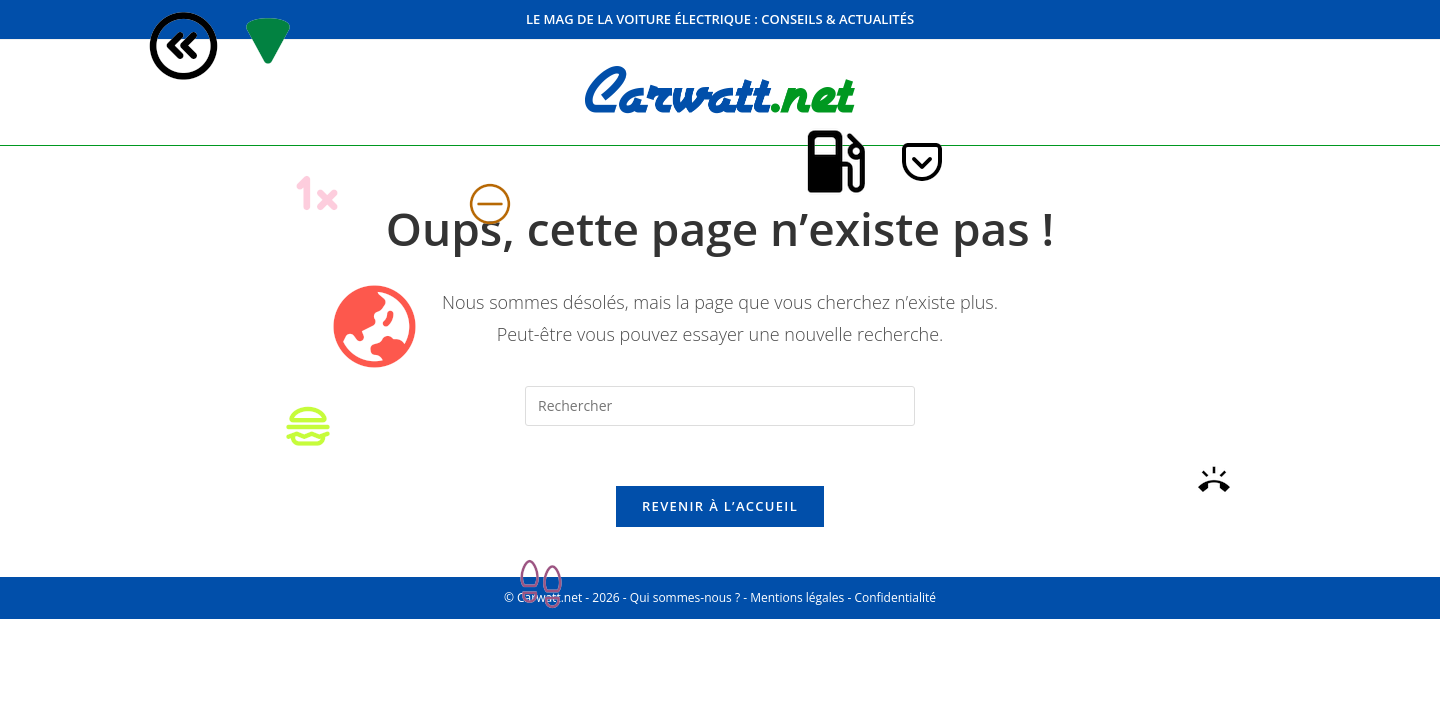 Image resolution: width=1440 pixels, height=720 pixels. What do you see at coordinates (490, 204) in the screenshot?
I see `indicates access is restricted or blocked` at bounding box center [490, 204].